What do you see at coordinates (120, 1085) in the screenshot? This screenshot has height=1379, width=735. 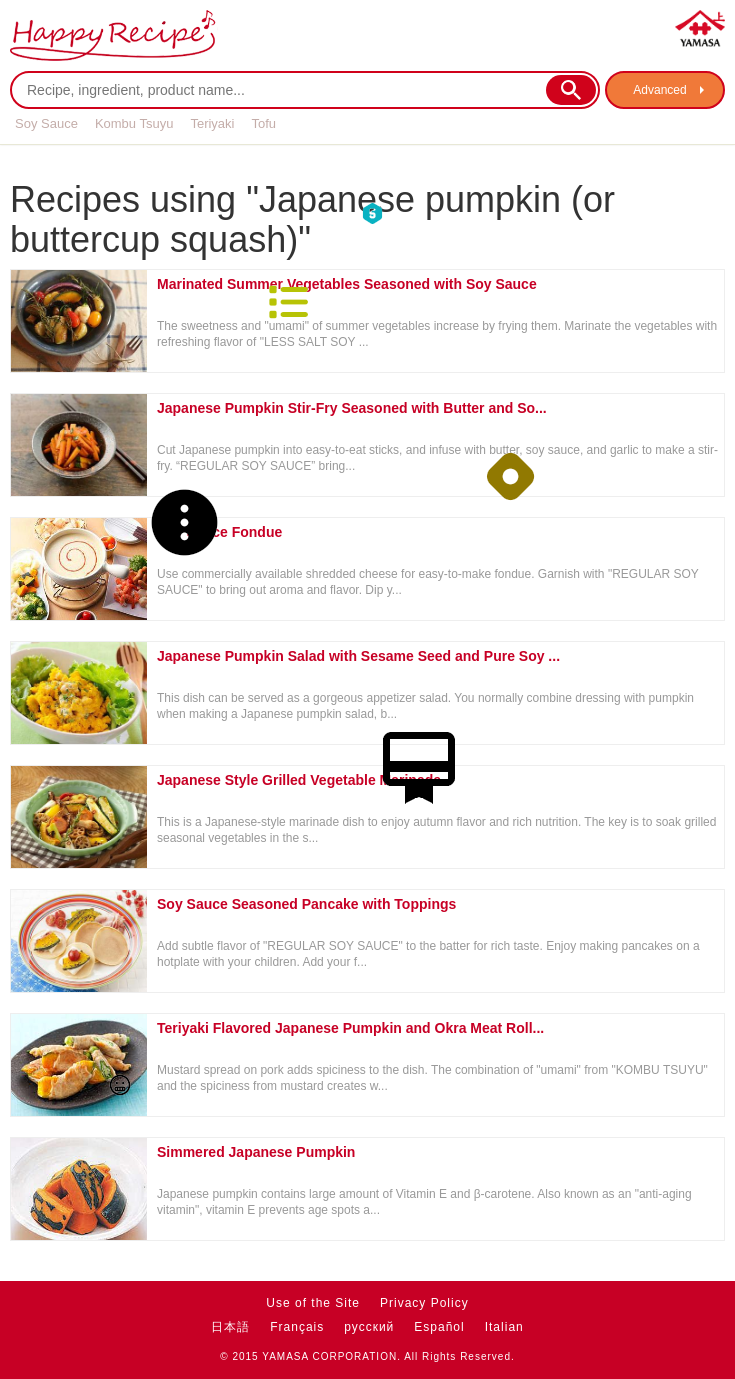 I see `indicates an awkward or uncomfortable situation` at bounding box center [120, 1085].